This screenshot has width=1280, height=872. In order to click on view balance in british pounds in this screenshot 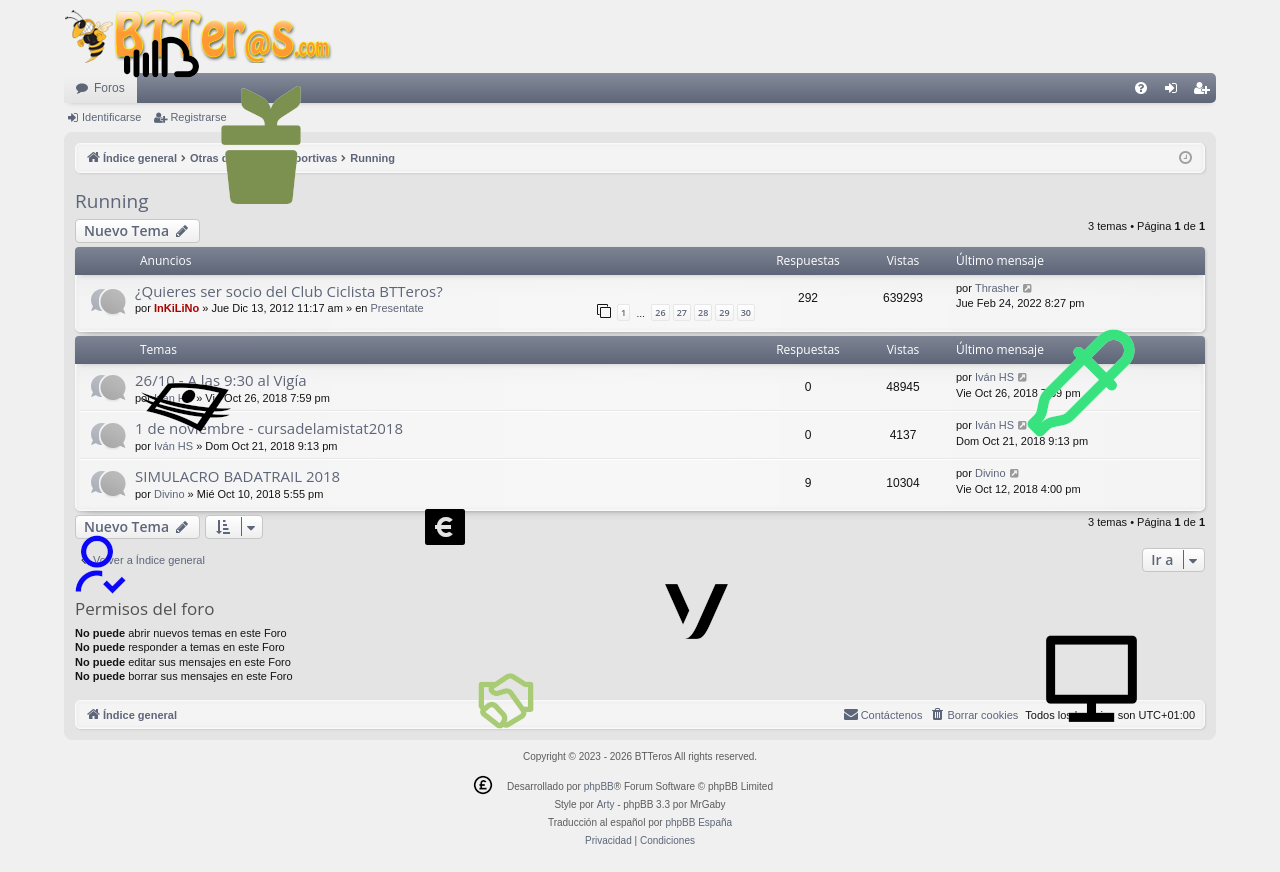, I will do `click(483, 785)`.